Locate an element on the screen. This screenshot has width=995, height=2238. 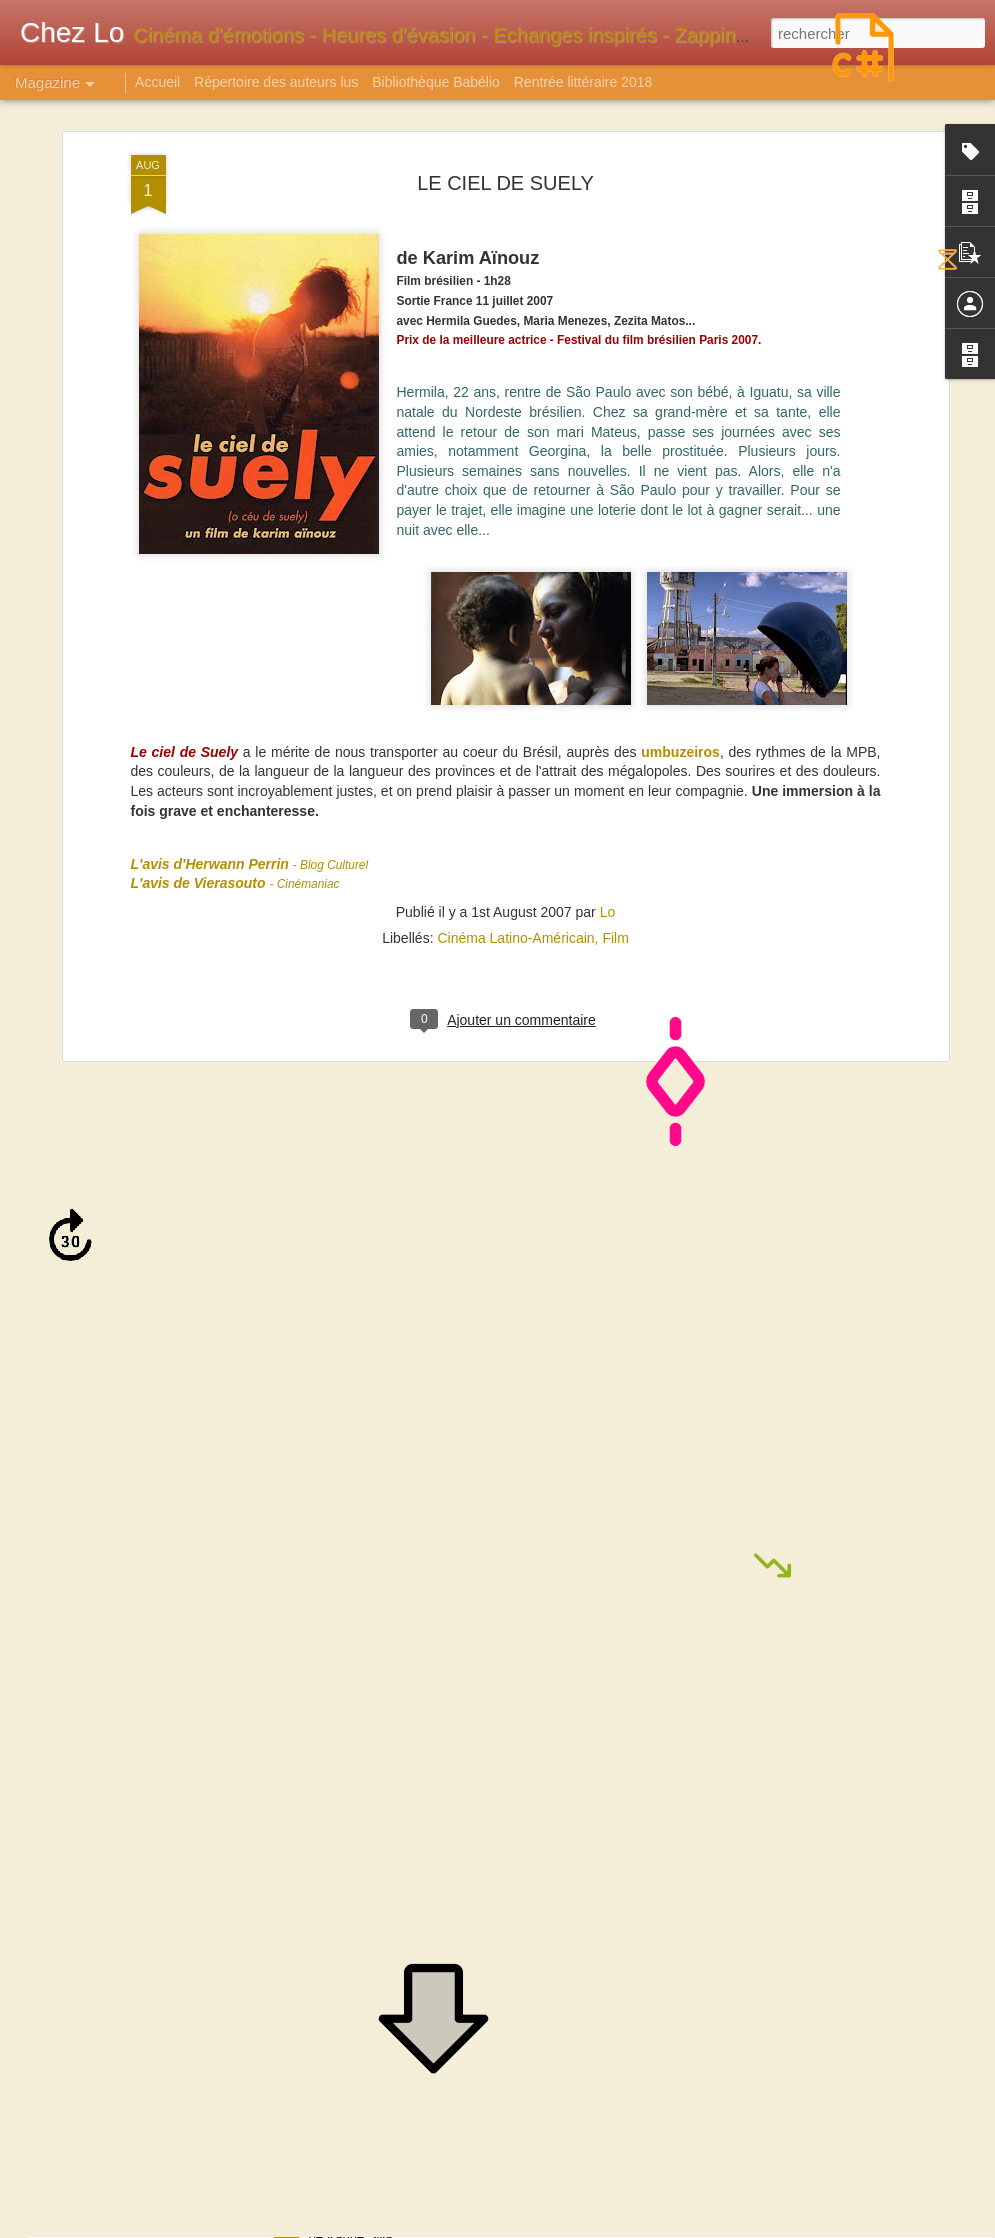
indicates a declining trend or decrease in value is located at coordinates (772, 1565).